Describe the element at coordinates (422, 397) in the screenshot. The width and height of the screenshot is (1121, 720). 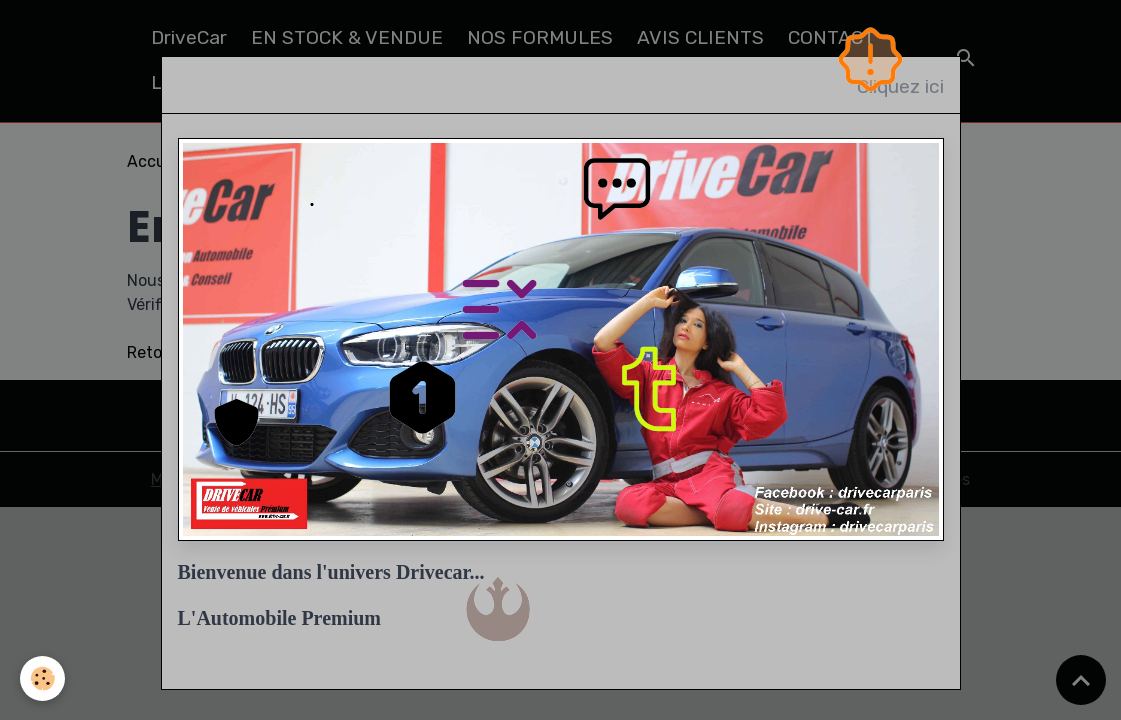
I see `indicates step one in a multi-step process` at that location.